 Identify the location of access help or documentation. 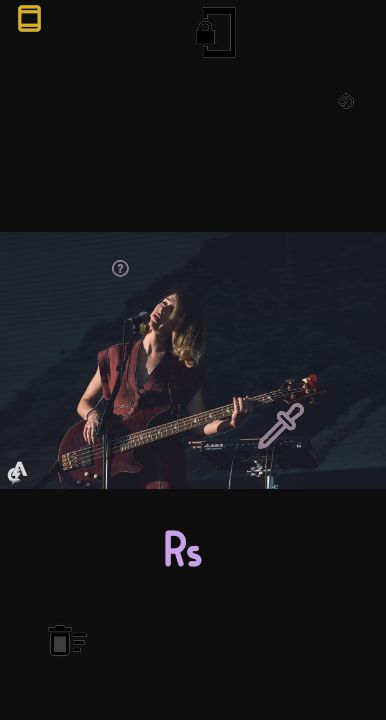
(121, 269).